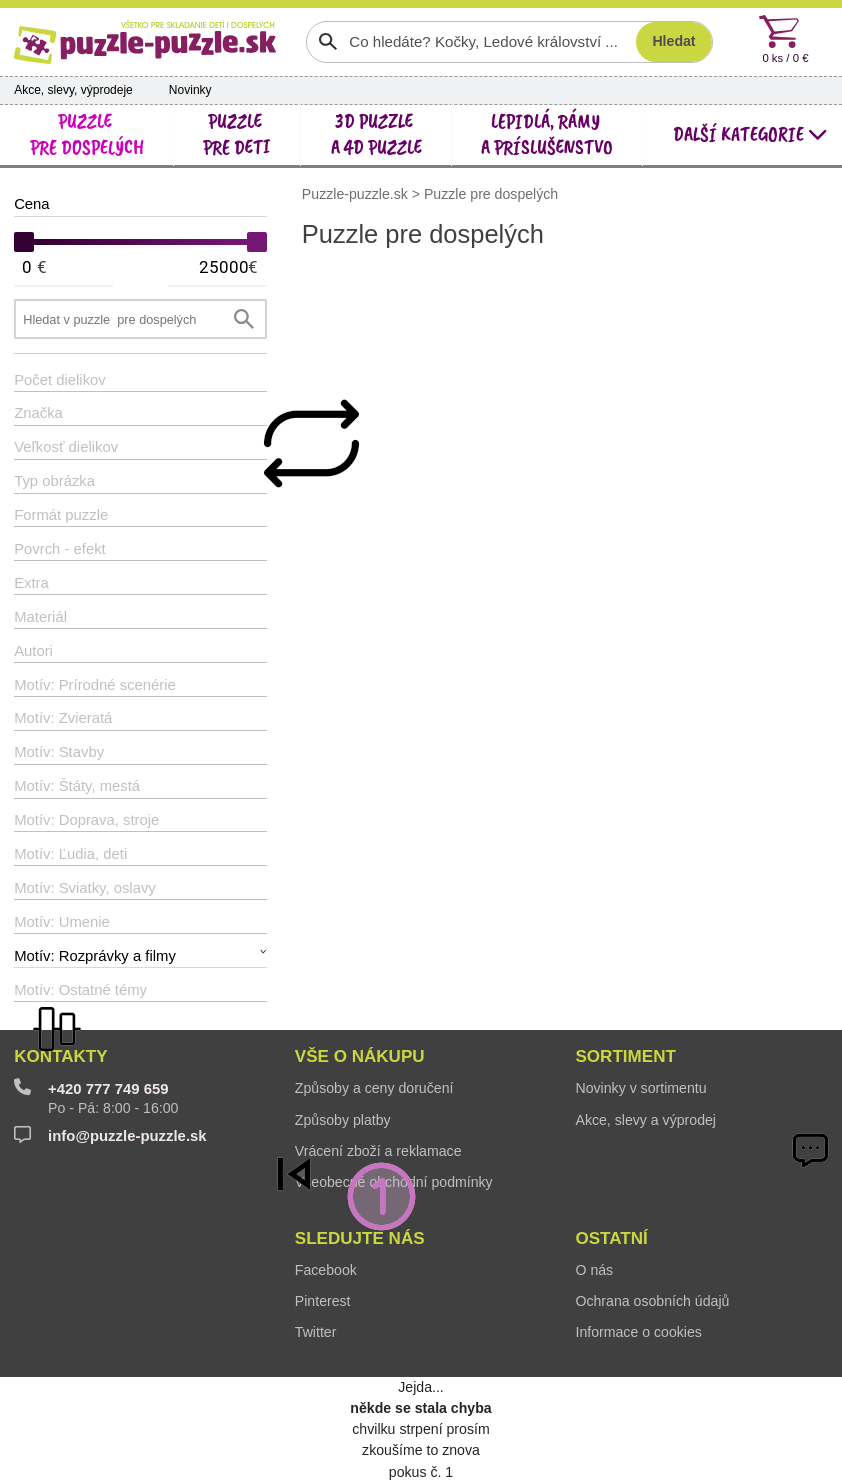 The image size is (842, 1483). What do you see at coordinates (311, 443) in the screenshot?
I see `enable repeat mode for media playback` at bounding box center [311, 443].